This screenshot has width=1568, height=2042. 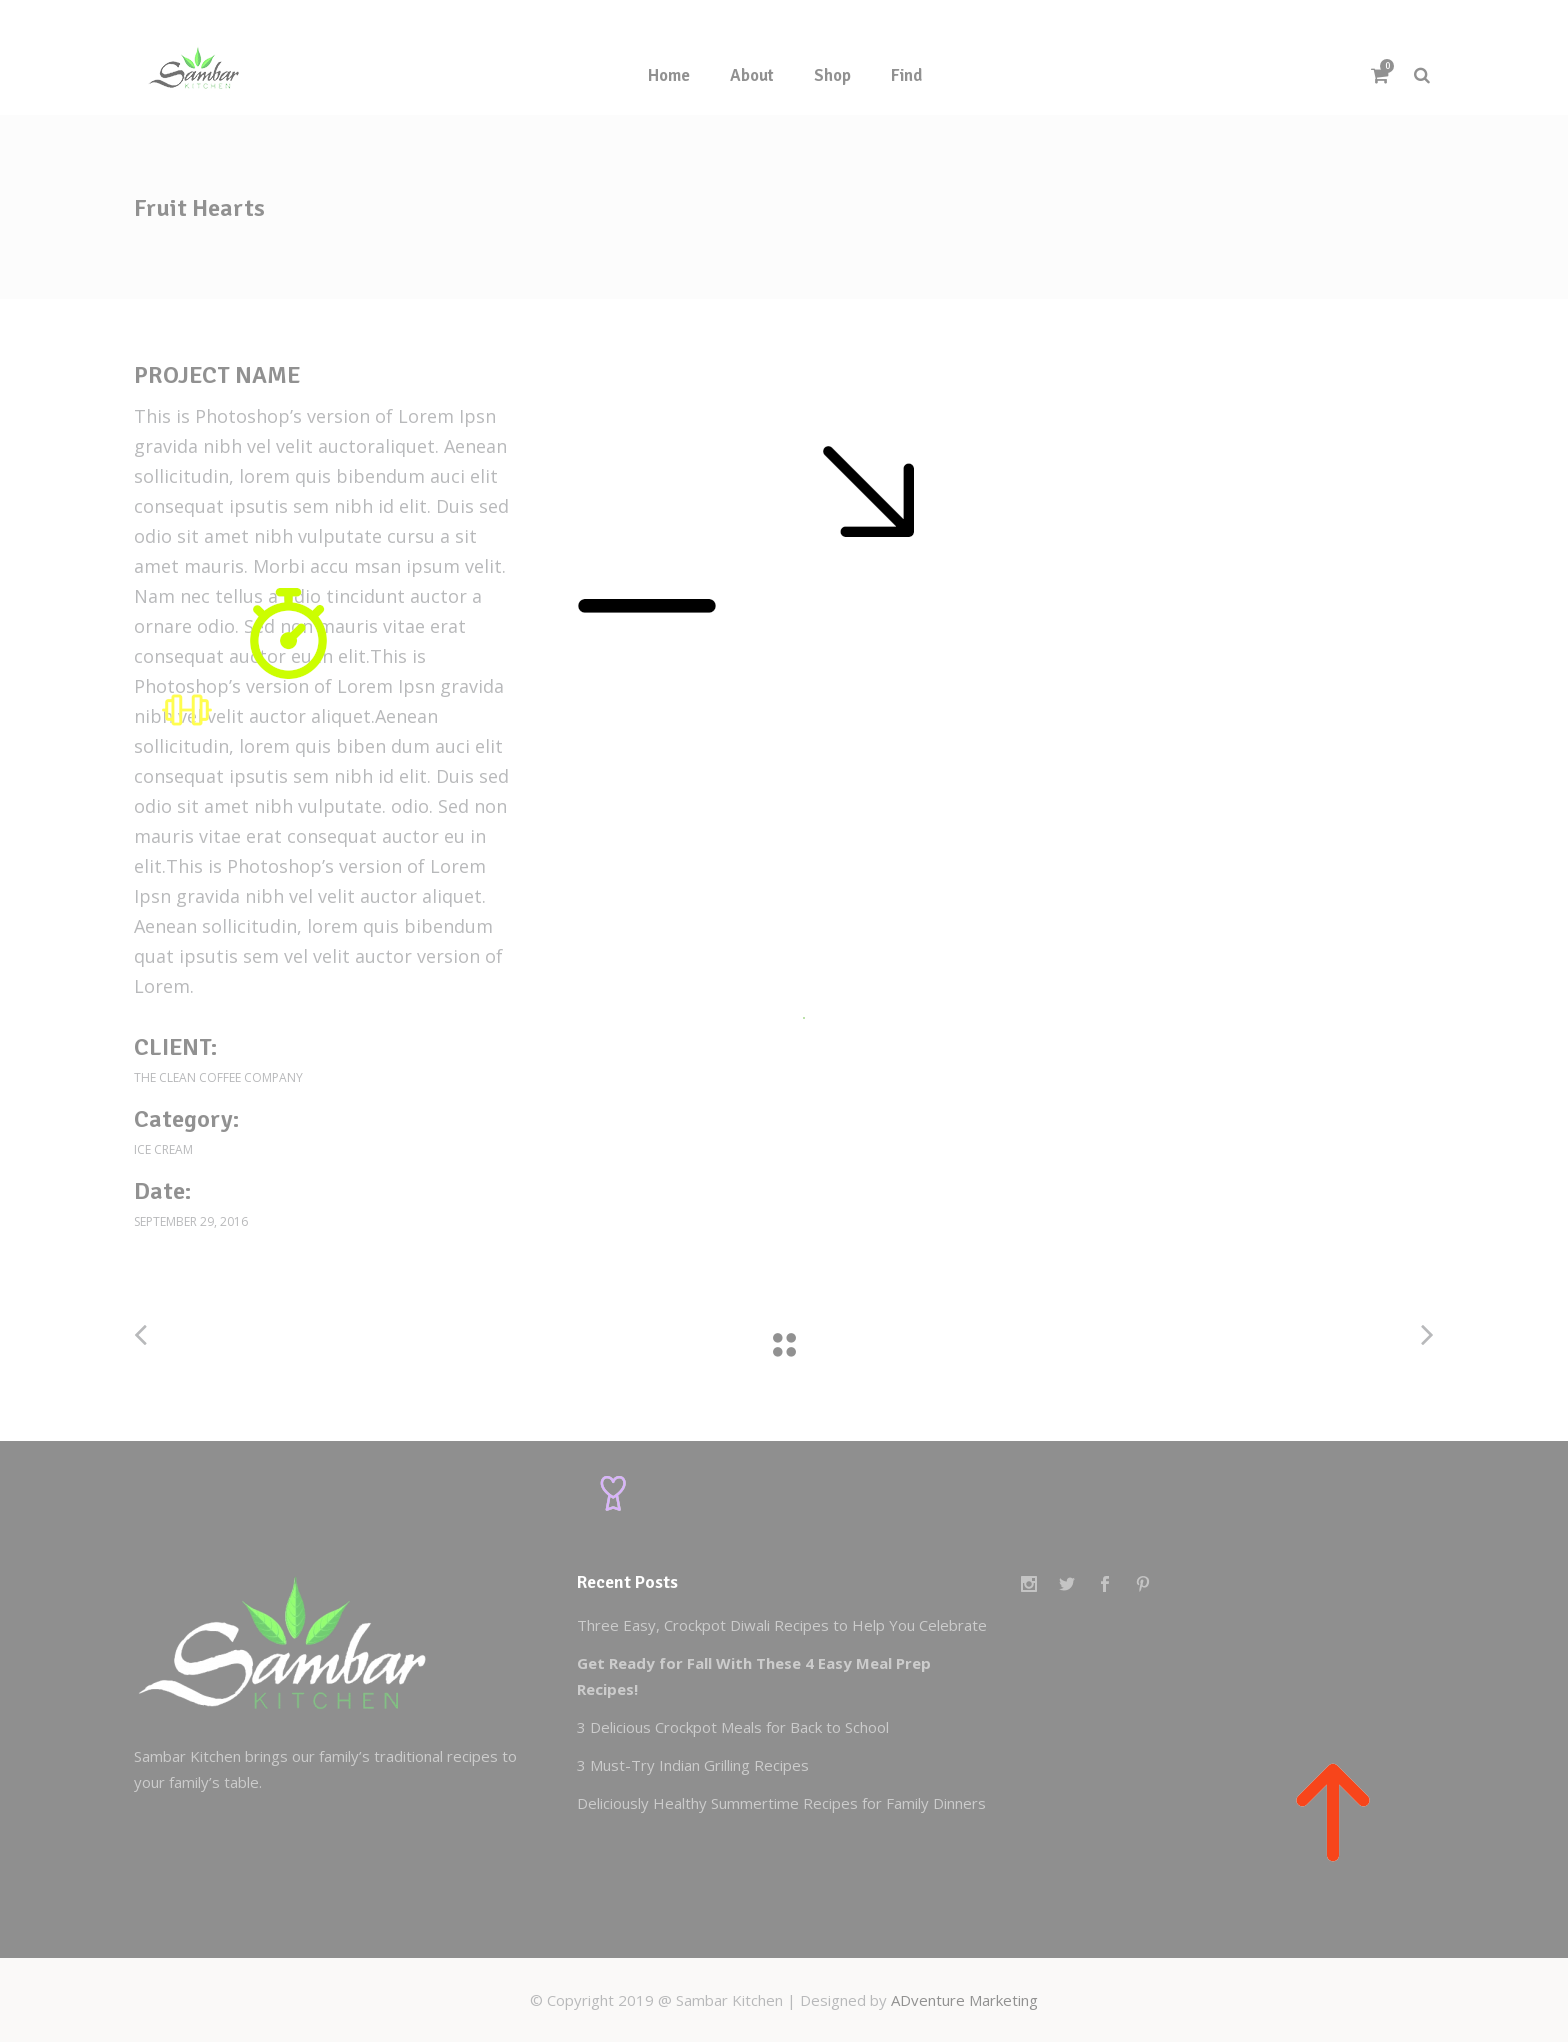 I want to click on view sponsor tiers and levels, so click(x=613, y=1493).